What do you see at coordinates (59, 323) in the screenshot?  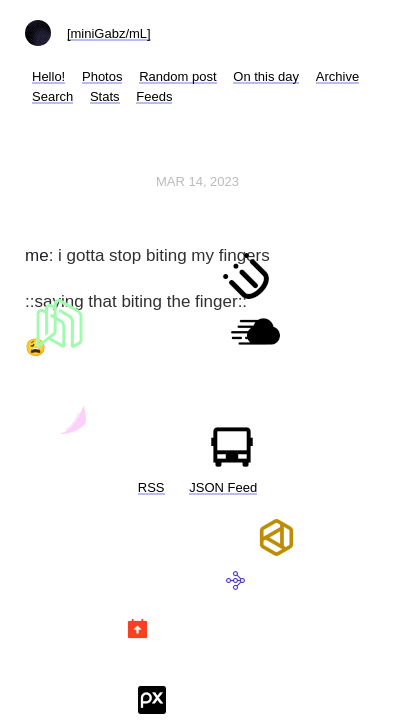 I see `nhost backend-as-a-service platform logo` at bounding box center [59, 323].